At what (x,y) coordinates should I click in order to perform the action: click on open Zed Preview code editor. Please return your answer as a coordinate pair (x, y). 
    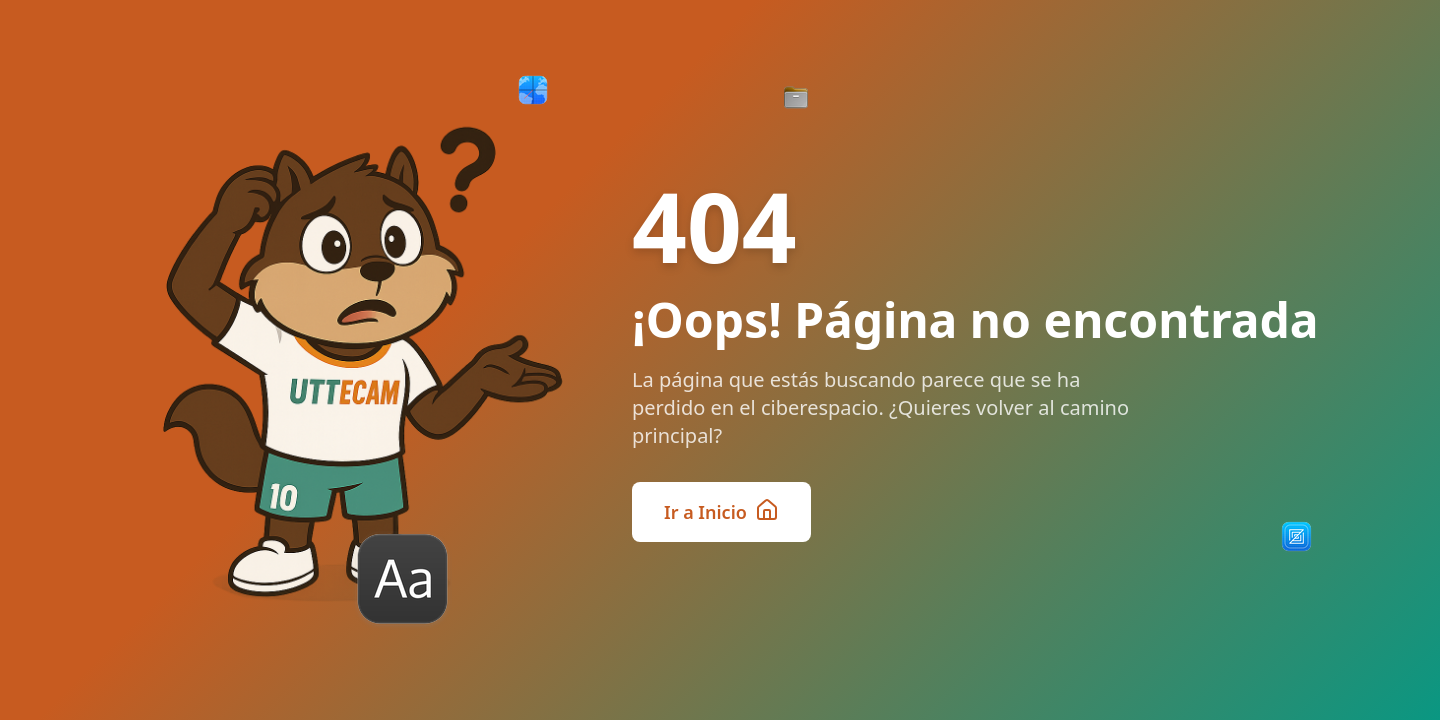
    Looking at the image, I should click on (1296, 536).